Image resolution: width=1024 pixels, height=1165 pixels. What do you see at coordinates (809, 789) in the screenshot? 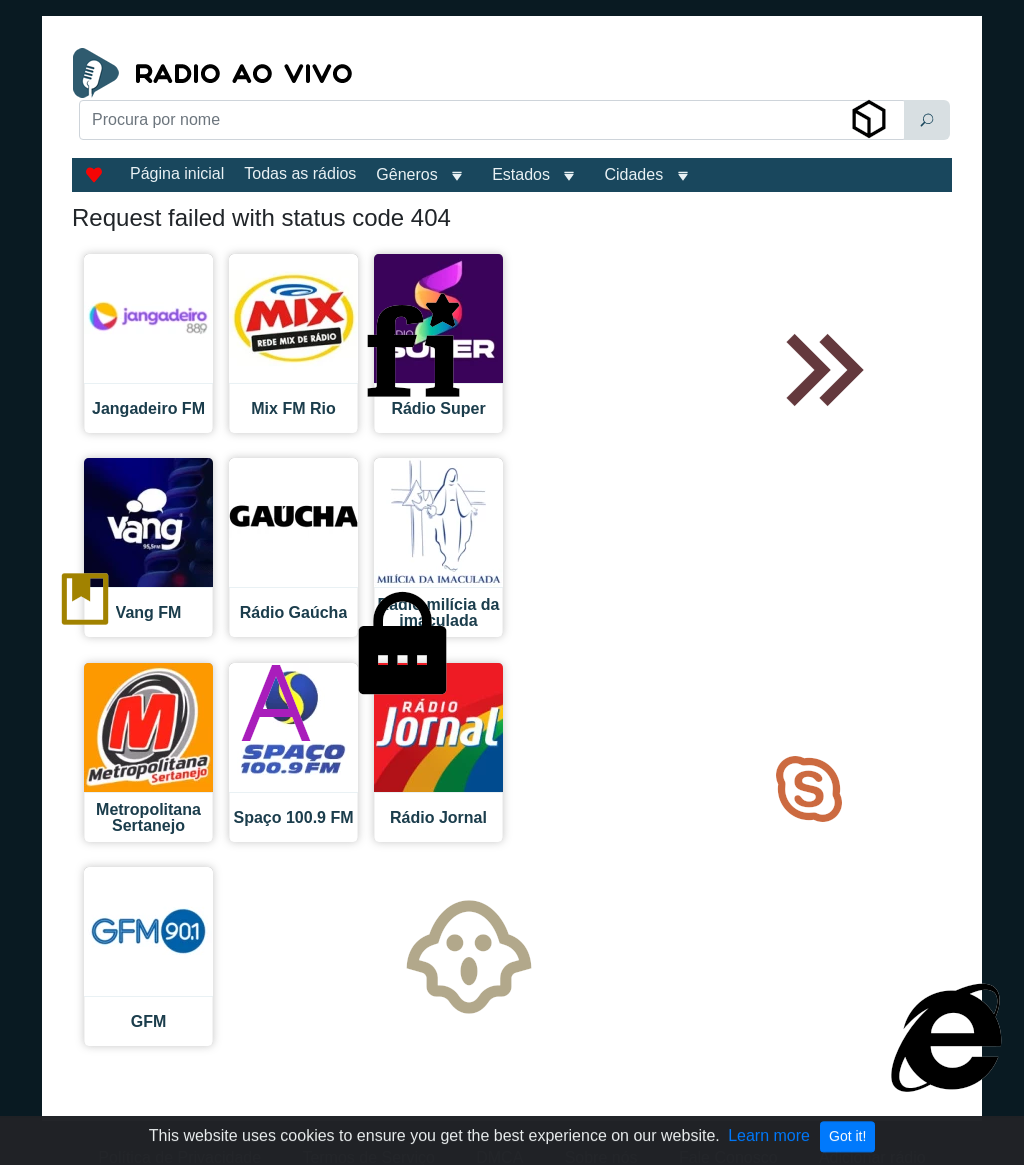
I see `open Skype app` at bounding box center [809, 789].